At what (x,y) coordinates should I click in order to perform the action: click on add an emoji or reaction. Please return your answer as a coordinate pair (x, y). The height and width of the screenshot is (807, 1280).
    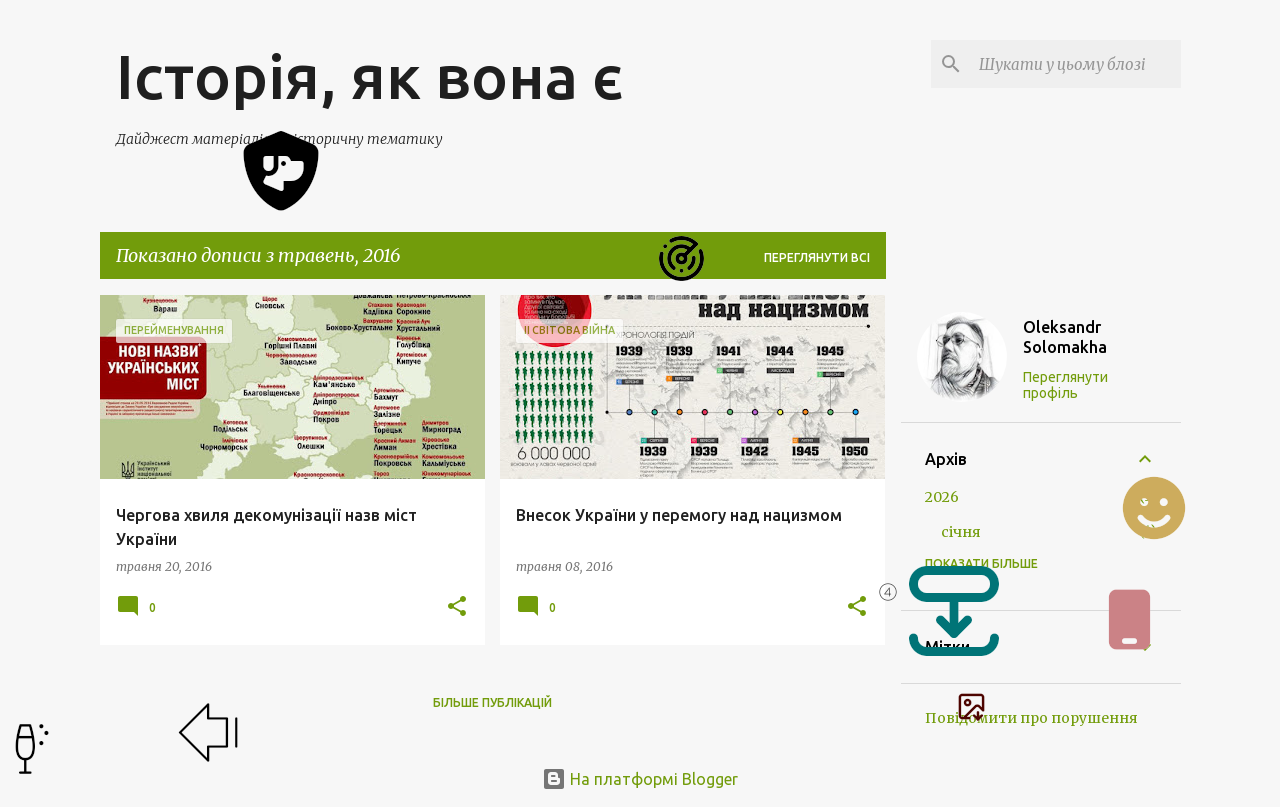
    Looking at the image, I should click on (1154, 508).